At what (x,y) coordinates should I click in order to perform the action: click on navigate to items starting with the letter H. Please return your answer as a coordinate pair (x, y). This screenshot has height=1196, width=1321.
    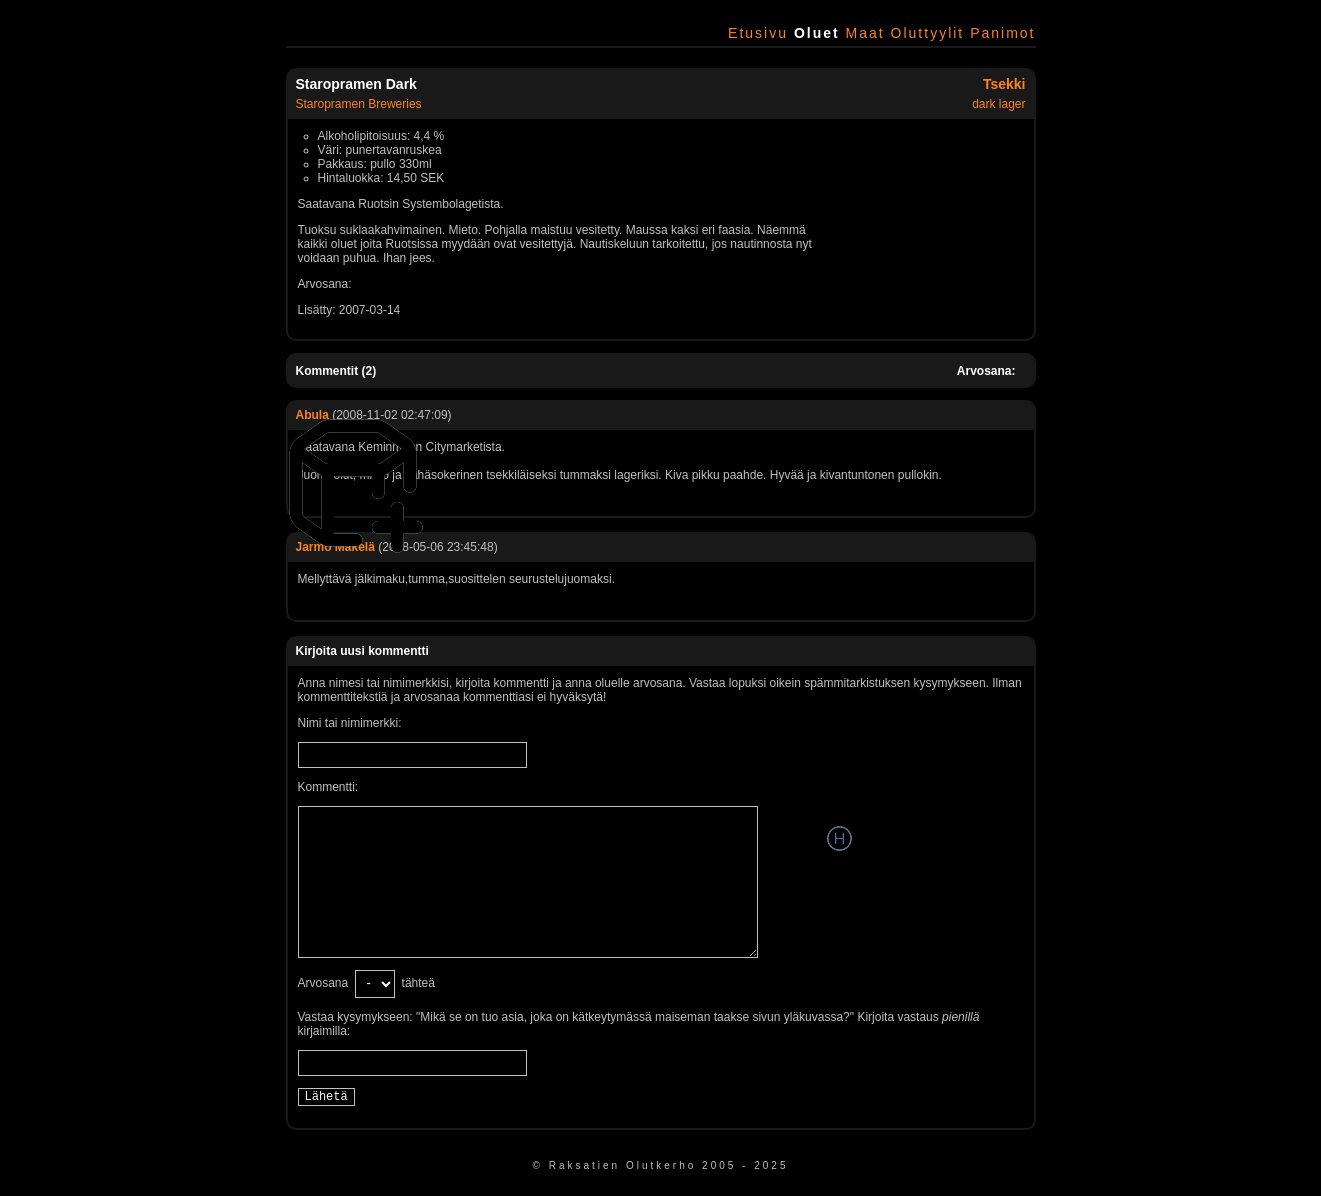
    Looking at the image, I should click on (839, 838).